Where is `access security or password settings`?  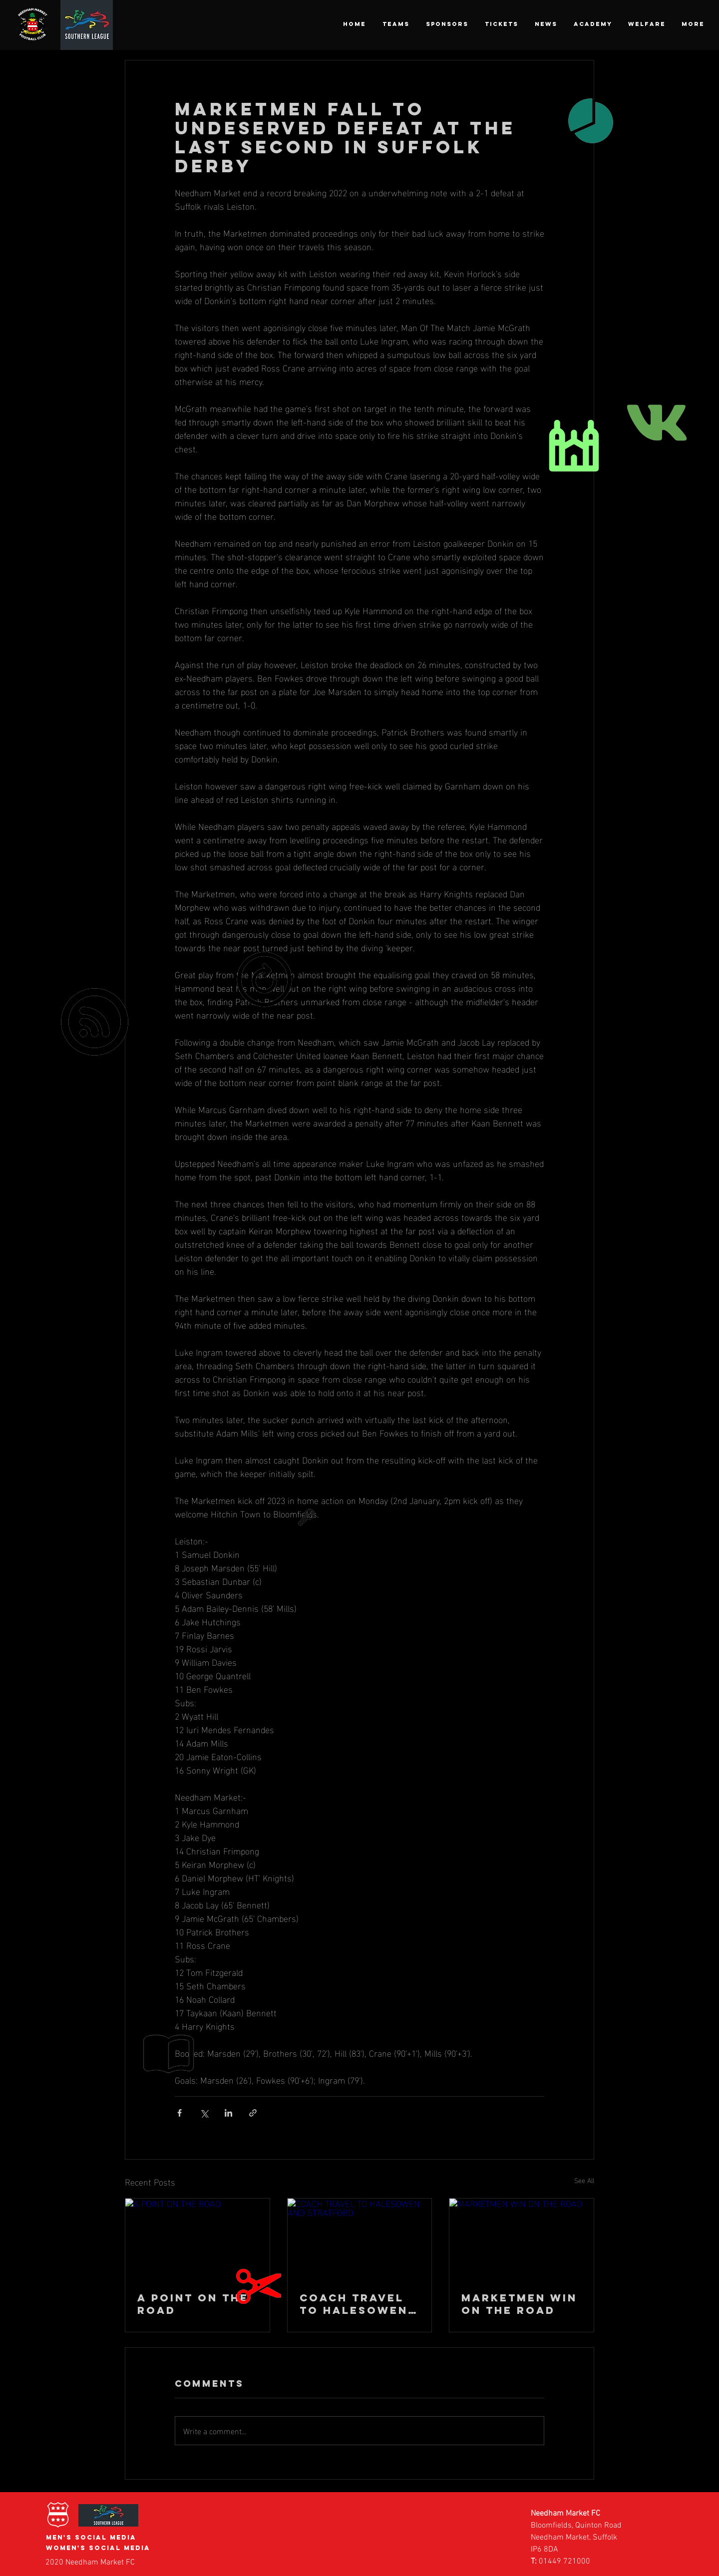
access security or password settings is located at coordinates (307, 1517).